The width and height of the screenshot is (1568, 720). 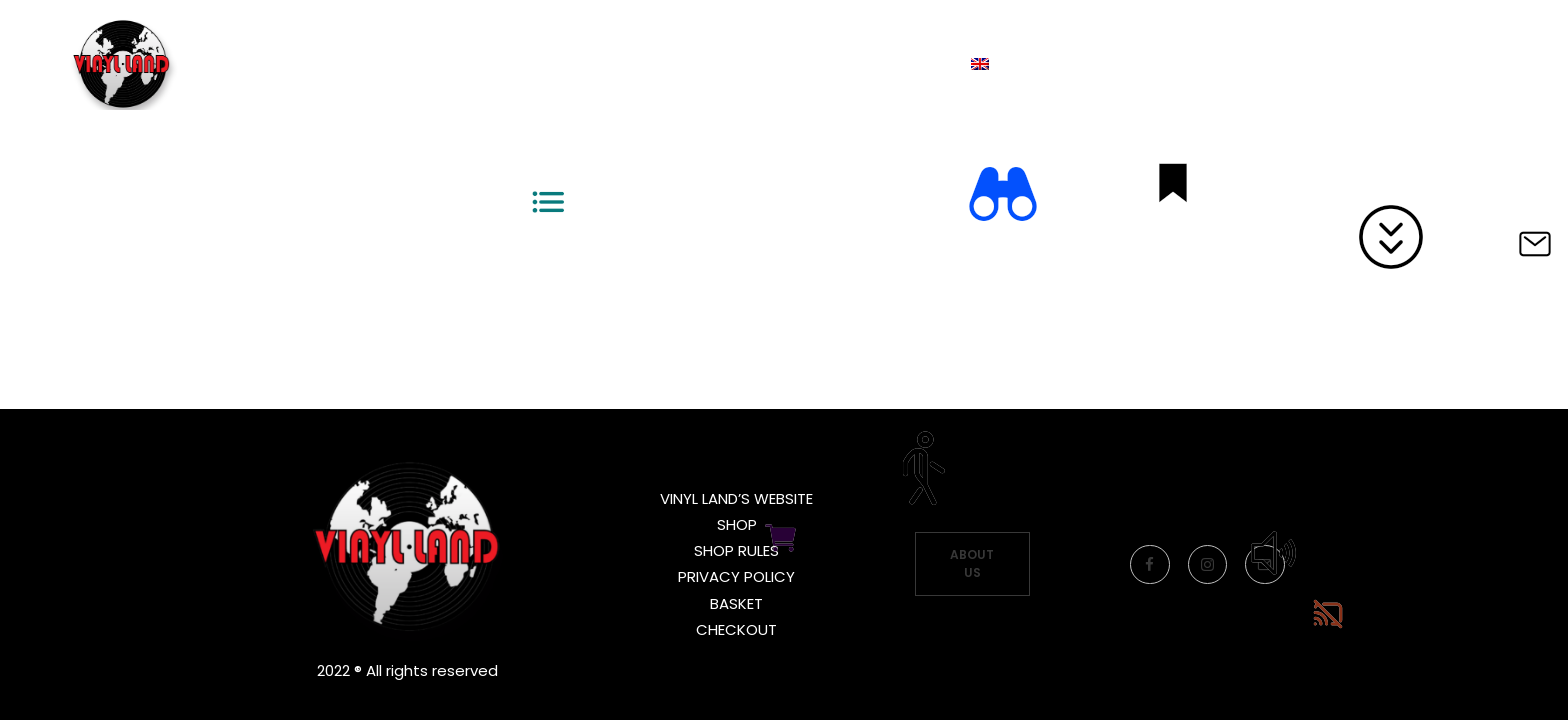 I want to click on open your email inbox, so click(x=1535, y=244).